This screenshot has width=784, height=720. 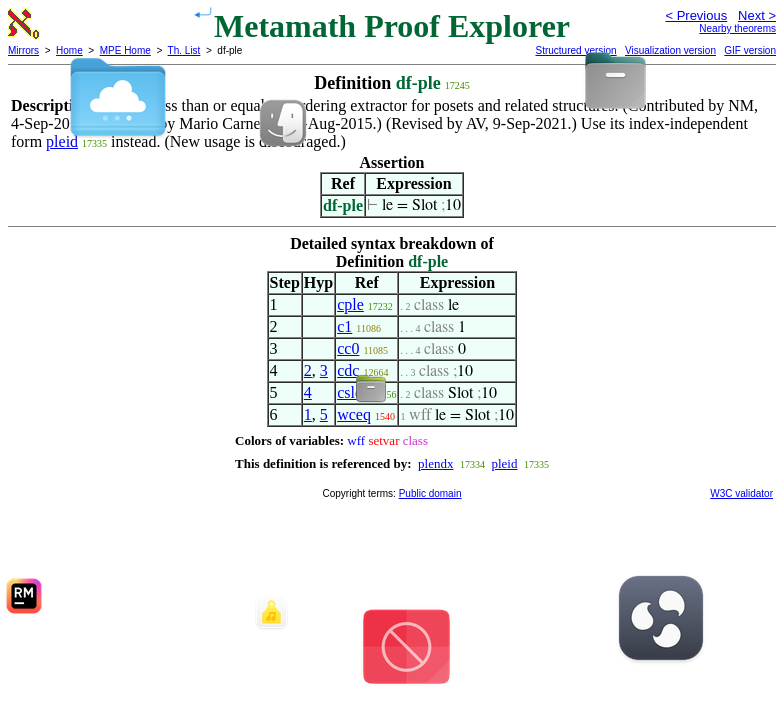 I want to click on open RubyMine IDE, so click(x=24, y=596).